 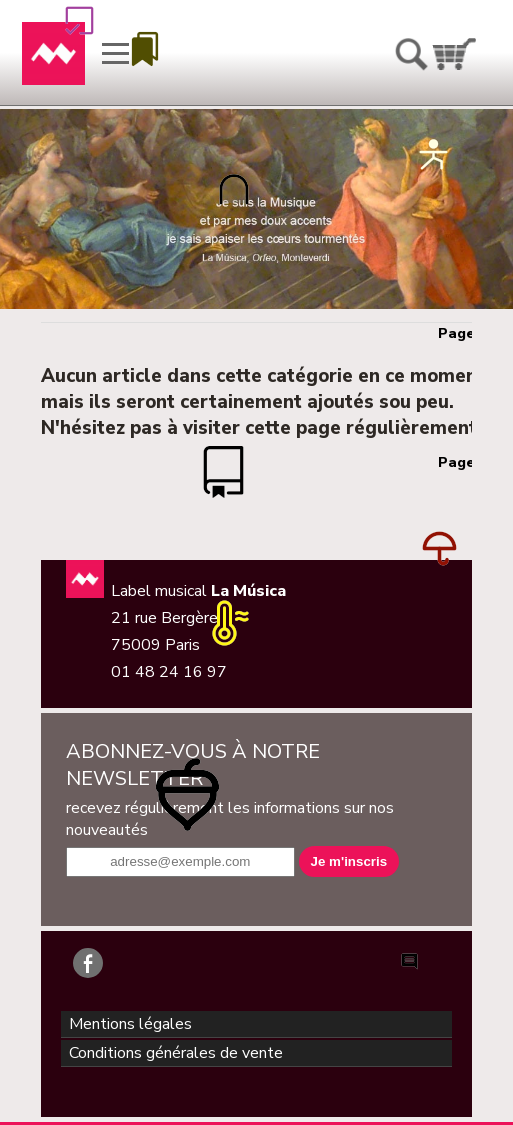 What do you see at coordinates (223, 472) in the screenshot?
I see `access a code repository` at bounding box center [223, 472].